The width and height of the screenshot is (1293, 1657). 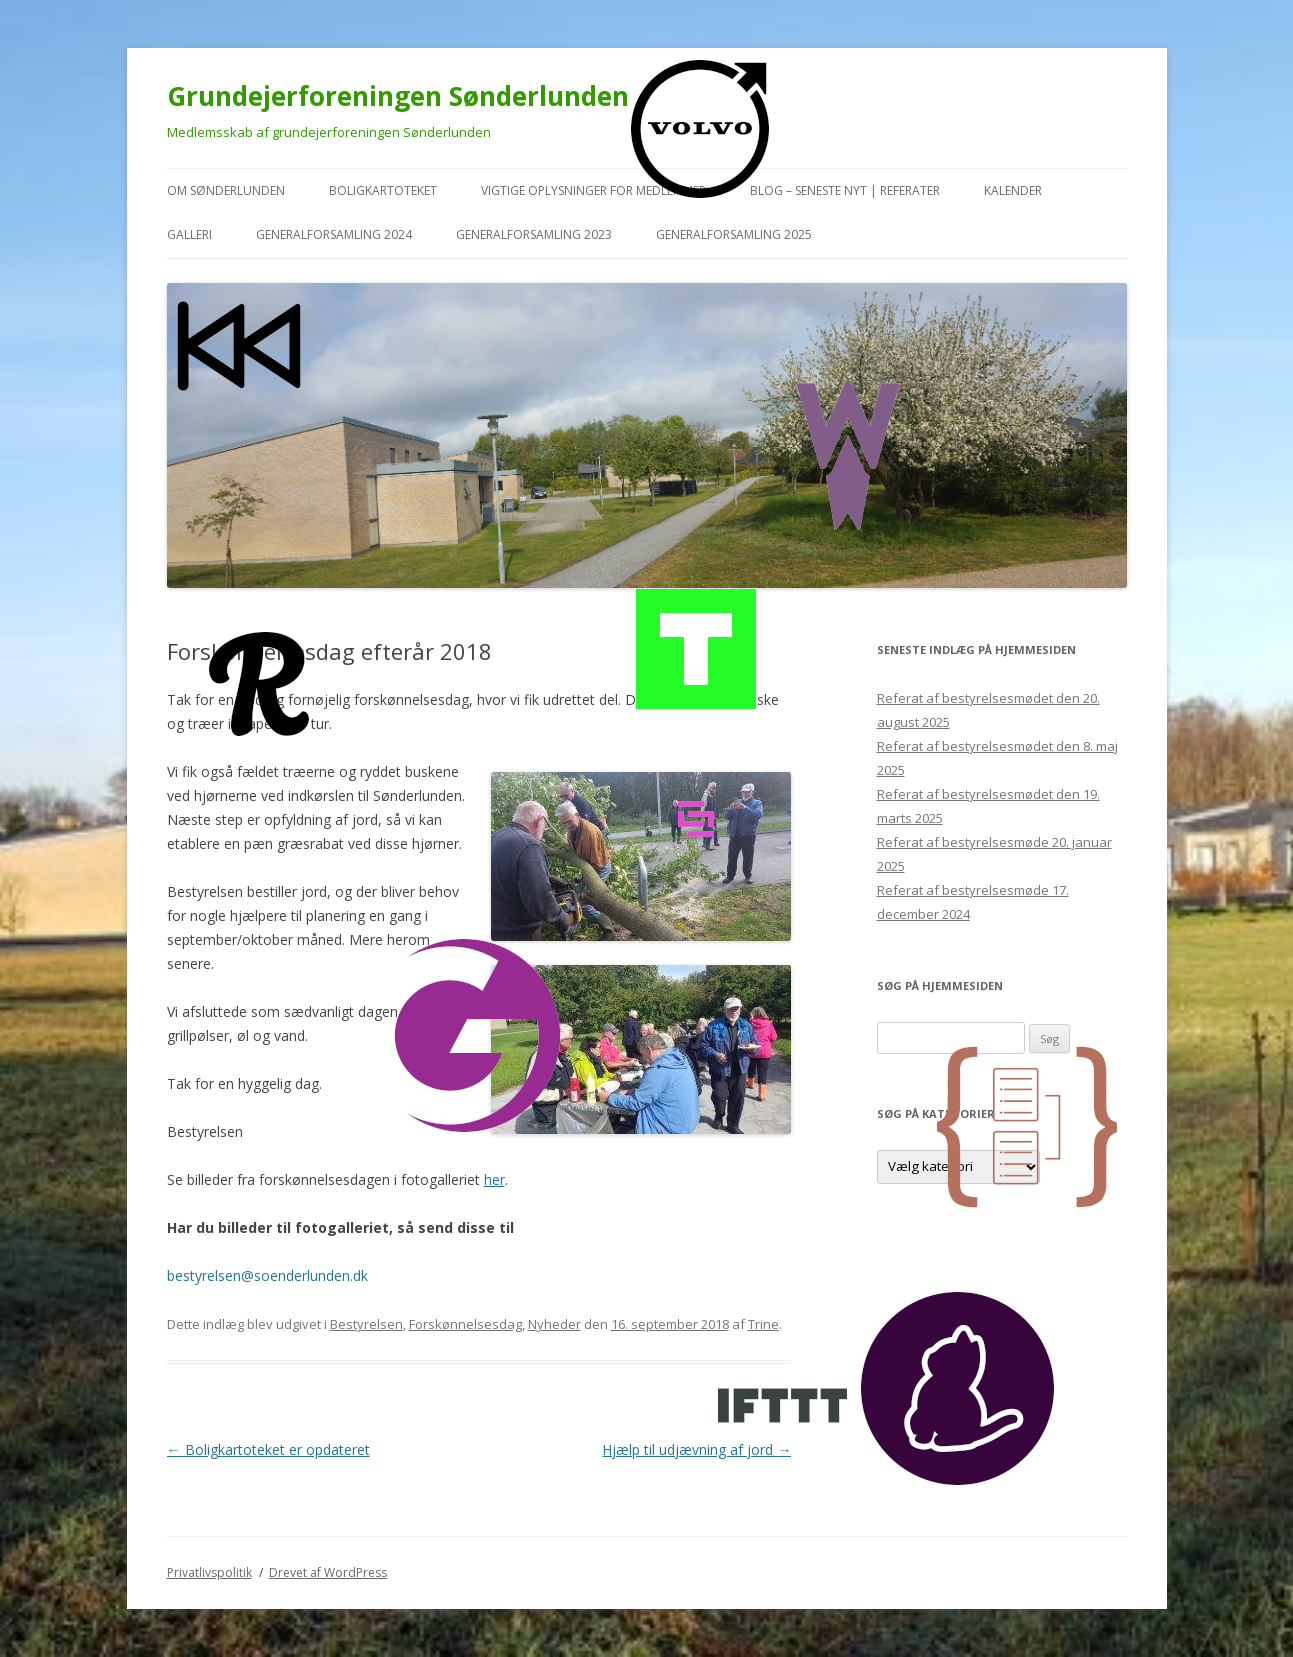 I want to click on skaffold application or service, so click(x=696, y=819).